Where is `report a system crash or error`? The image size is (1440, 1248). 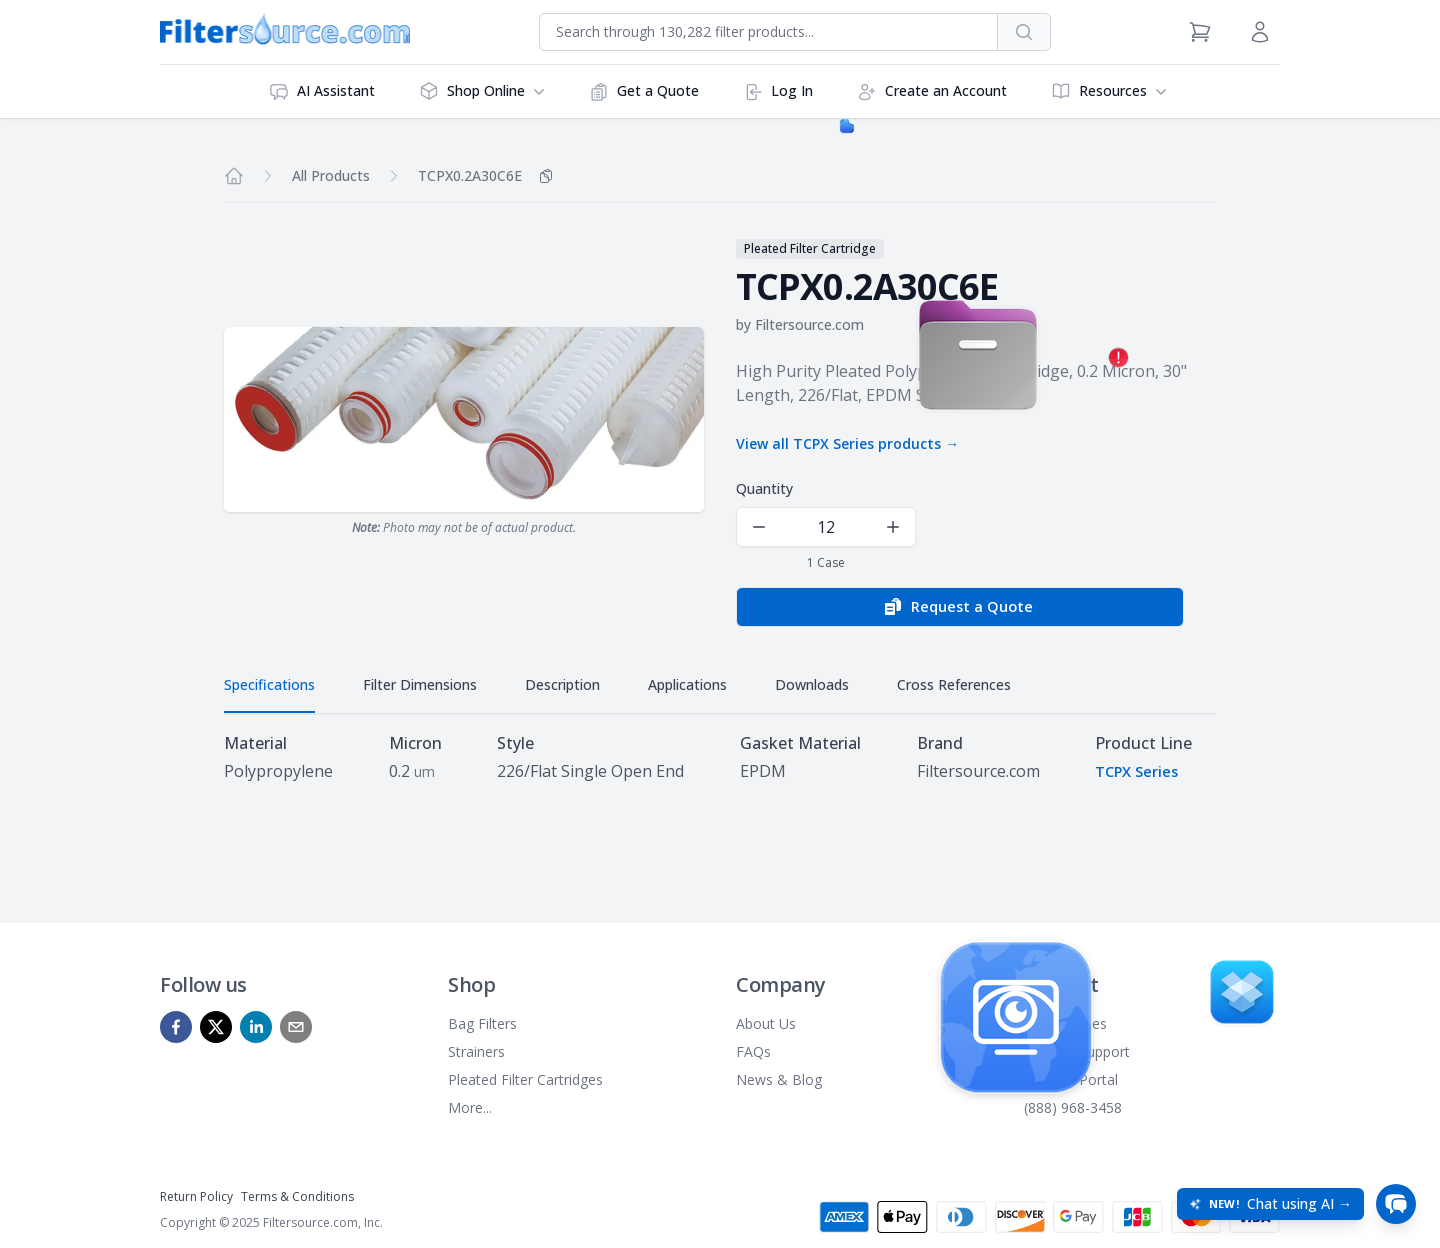
report a system crash or error is located at coordinates (1118, 357).